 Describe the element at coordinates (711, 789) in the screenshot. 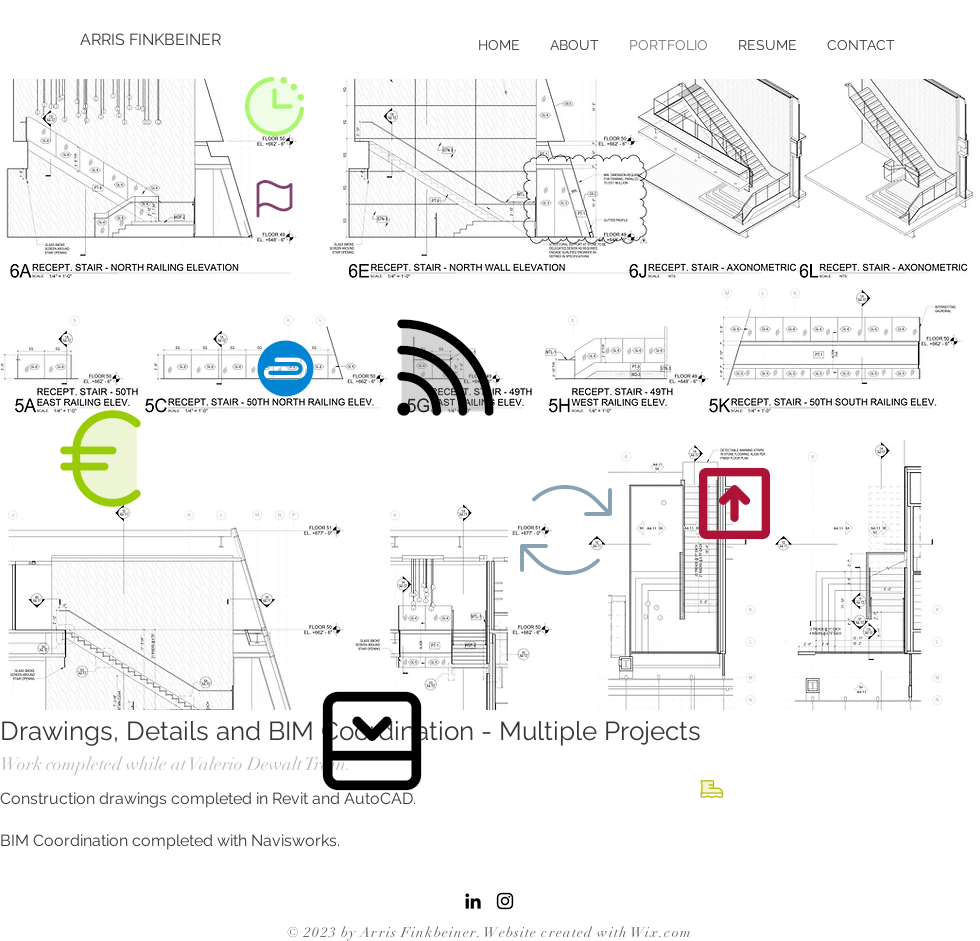

I see `footwear or shoe category` at that location.